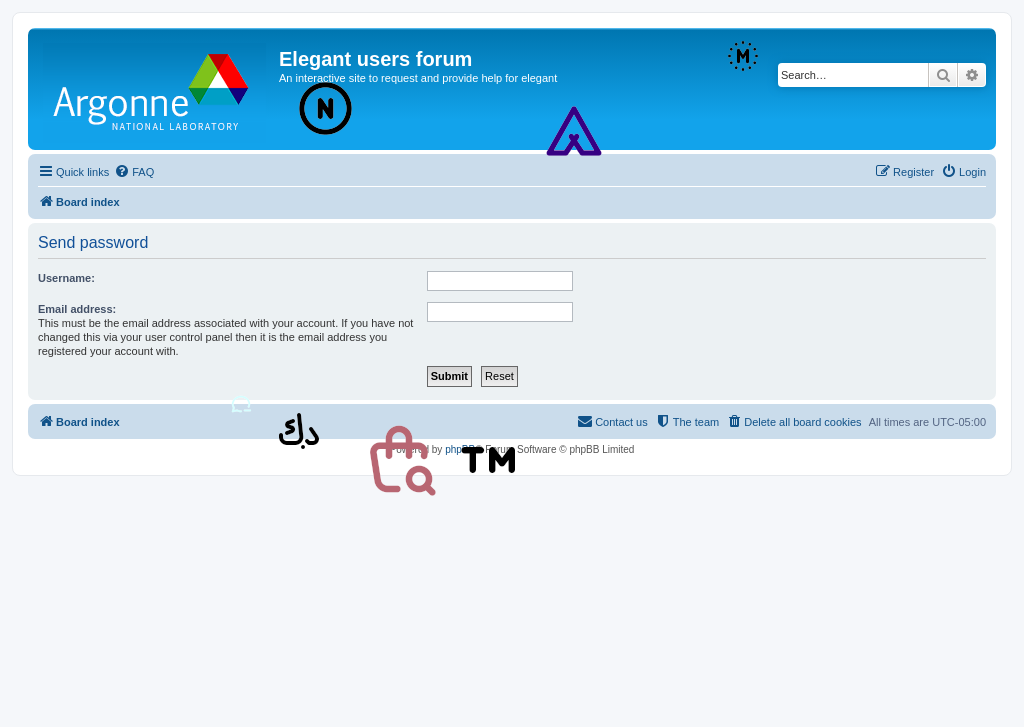 The width and height of the screenshot is (1024, 727). Describe the element at coordinates (299, 431) in the screenshot. I see `indicates currency in Iraqi or Kuwaiti dinar` at that location.